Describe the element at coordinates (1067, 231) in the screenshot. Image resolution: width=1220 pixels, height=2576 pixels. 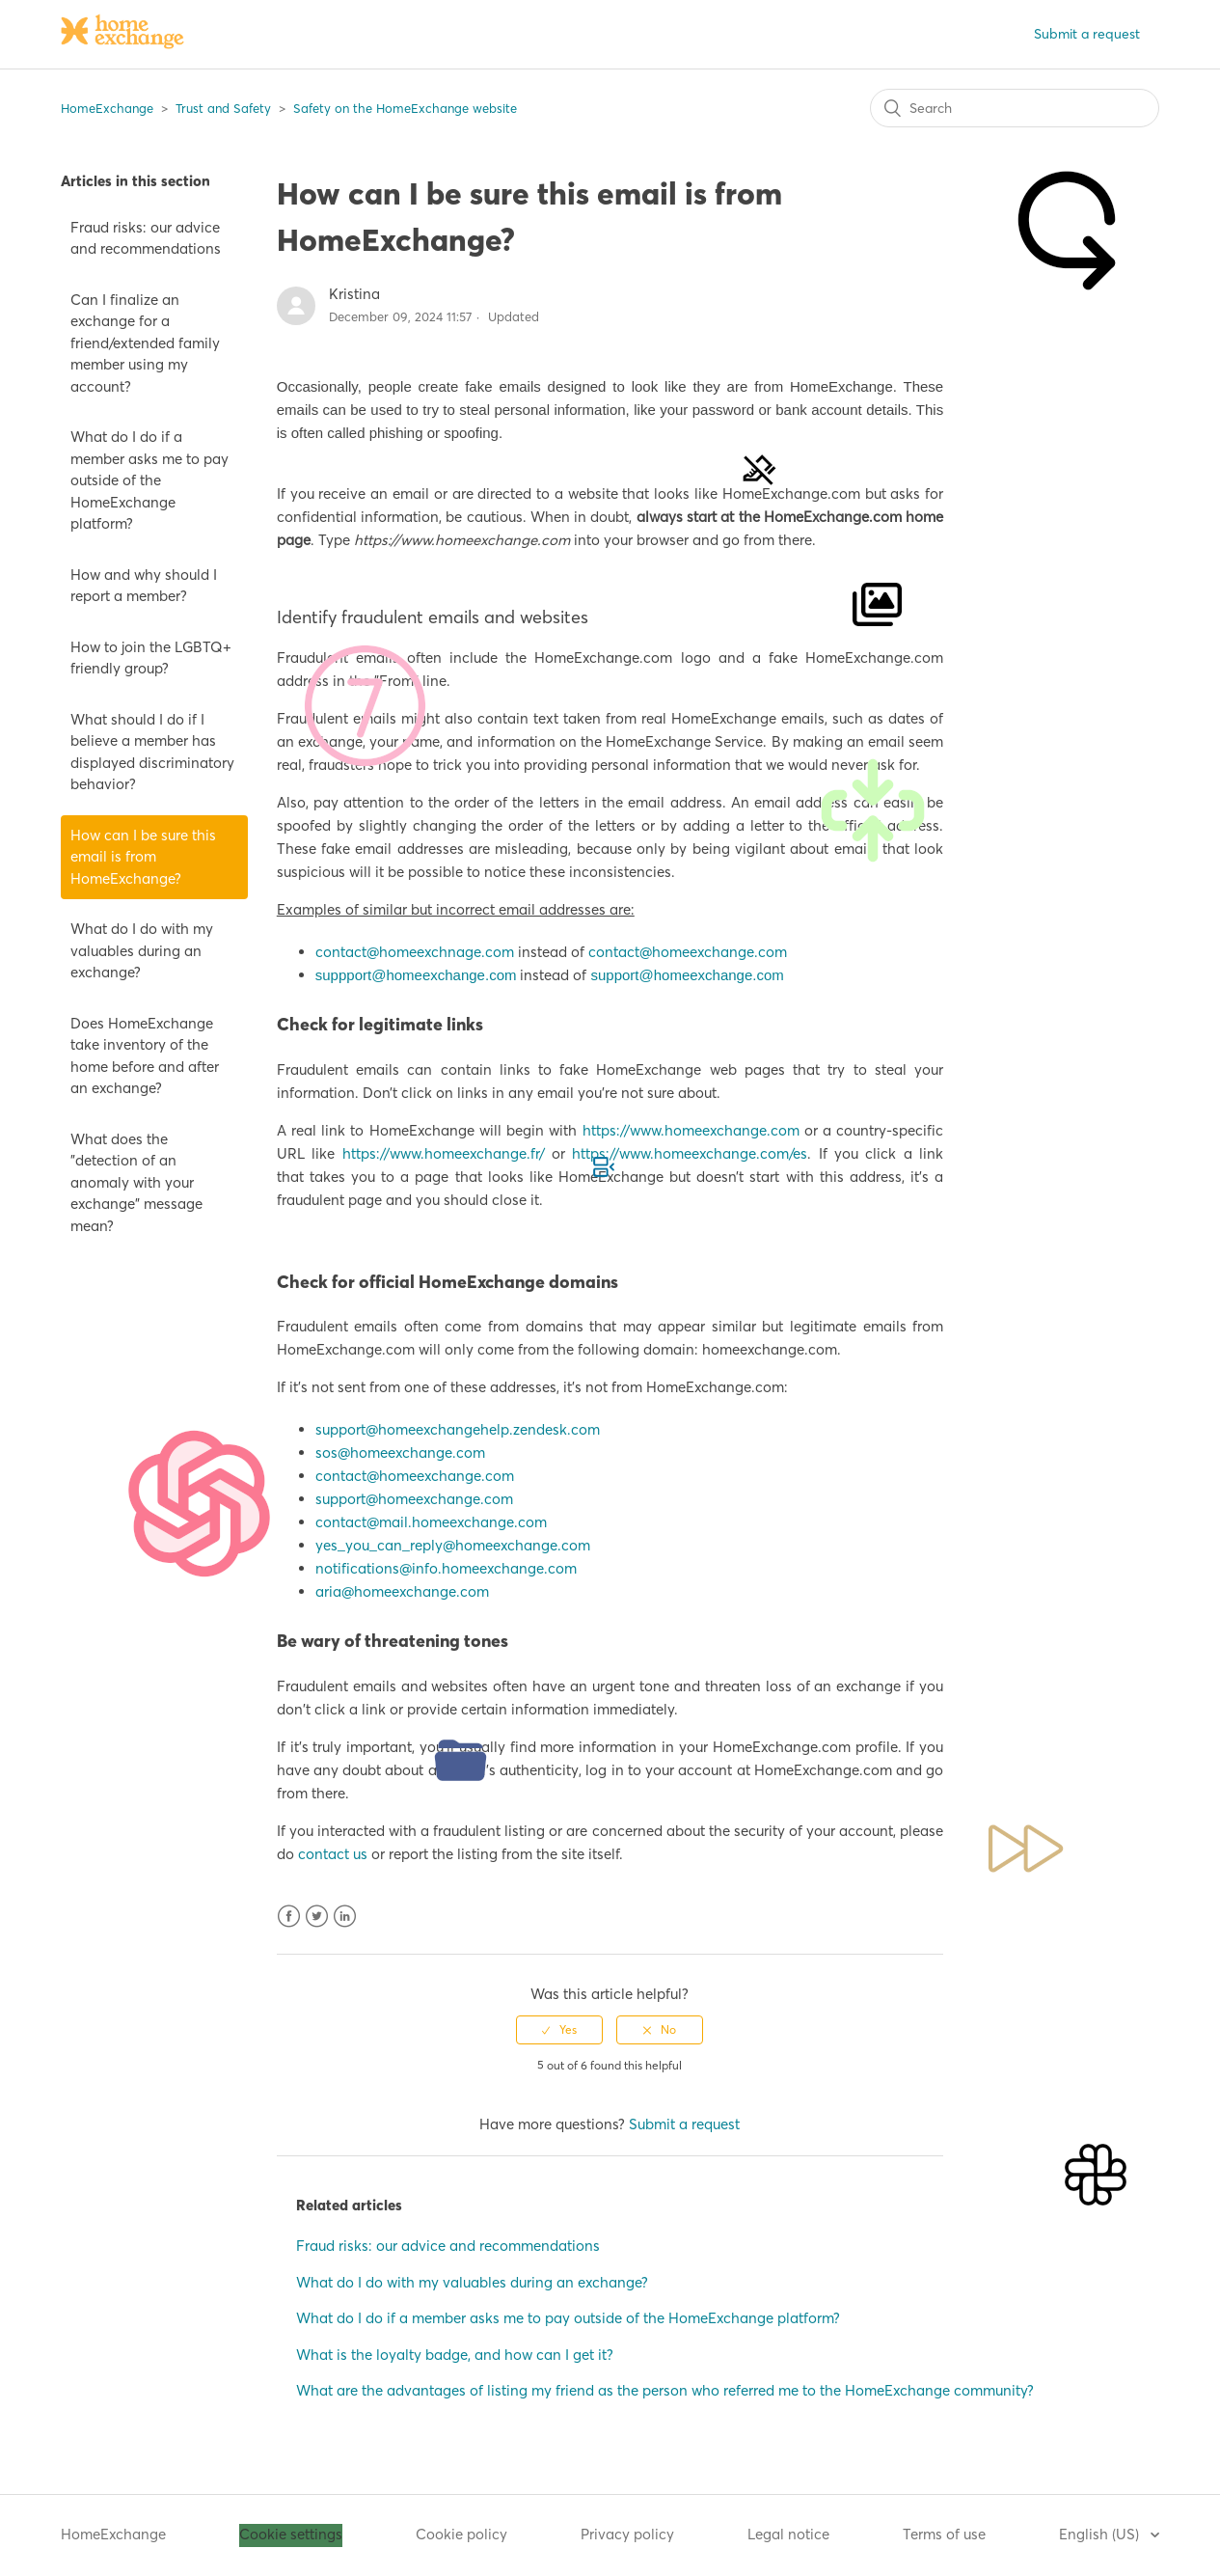
I see `redo or repeat the previous action` at that location.